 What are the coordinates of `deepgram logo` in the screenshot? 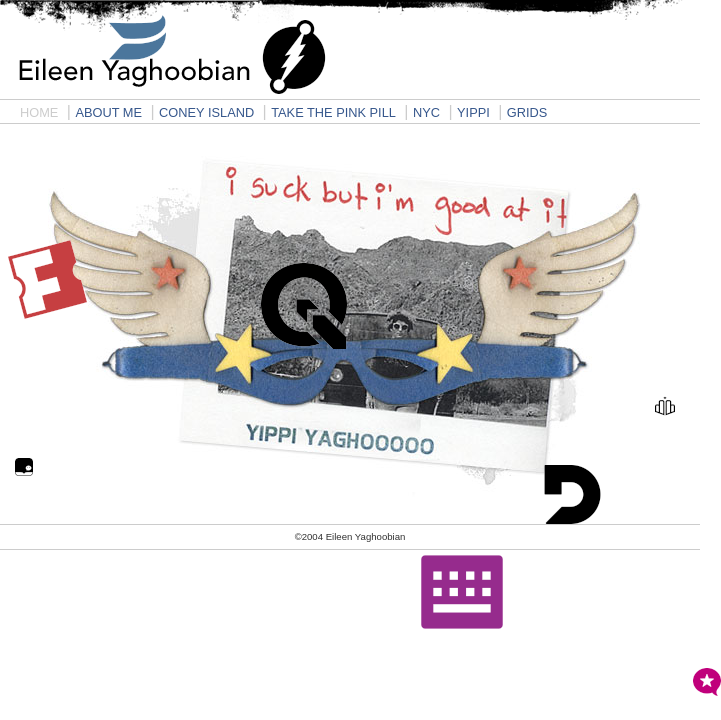 It's located at (572, 494).